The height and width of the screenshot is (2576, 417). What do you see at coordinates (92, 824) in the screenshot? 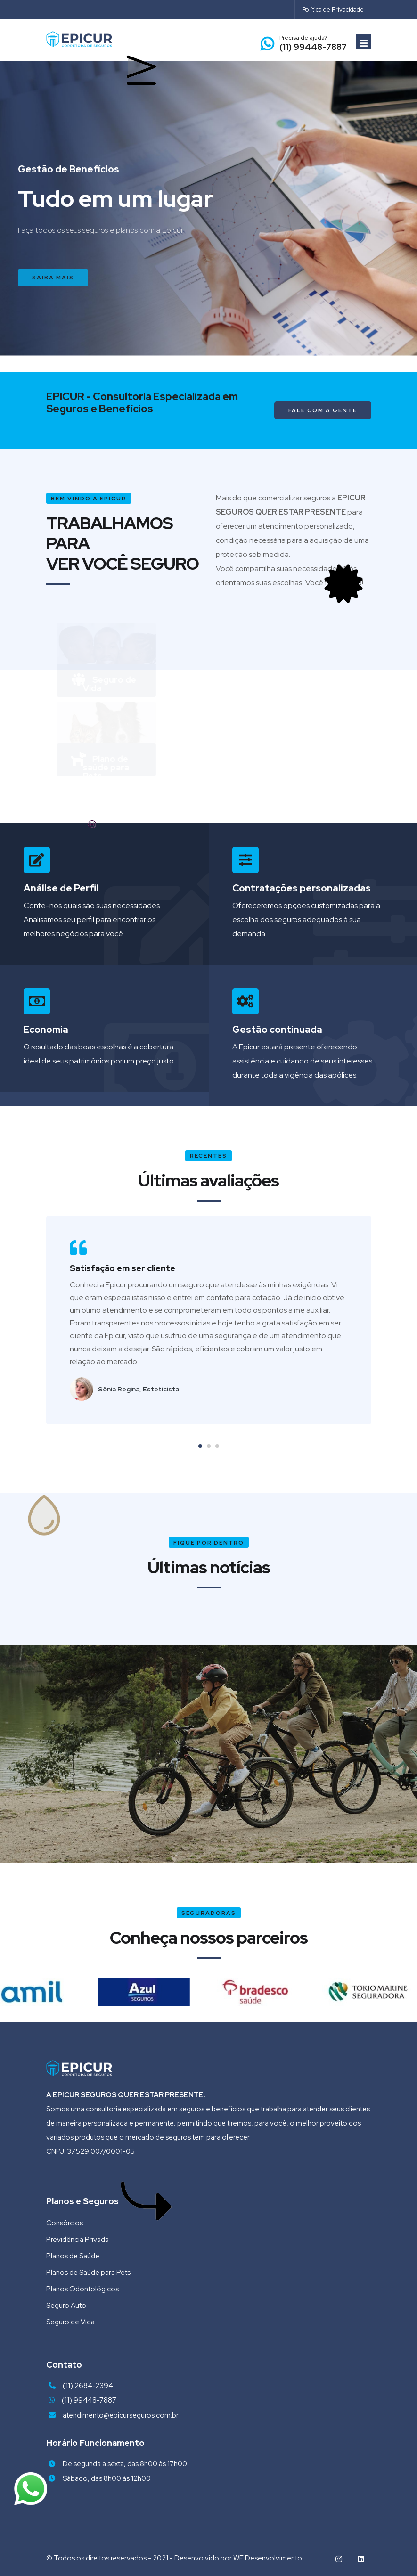
I see `hospital or helipad location marker` at bounding box center [92, 824].